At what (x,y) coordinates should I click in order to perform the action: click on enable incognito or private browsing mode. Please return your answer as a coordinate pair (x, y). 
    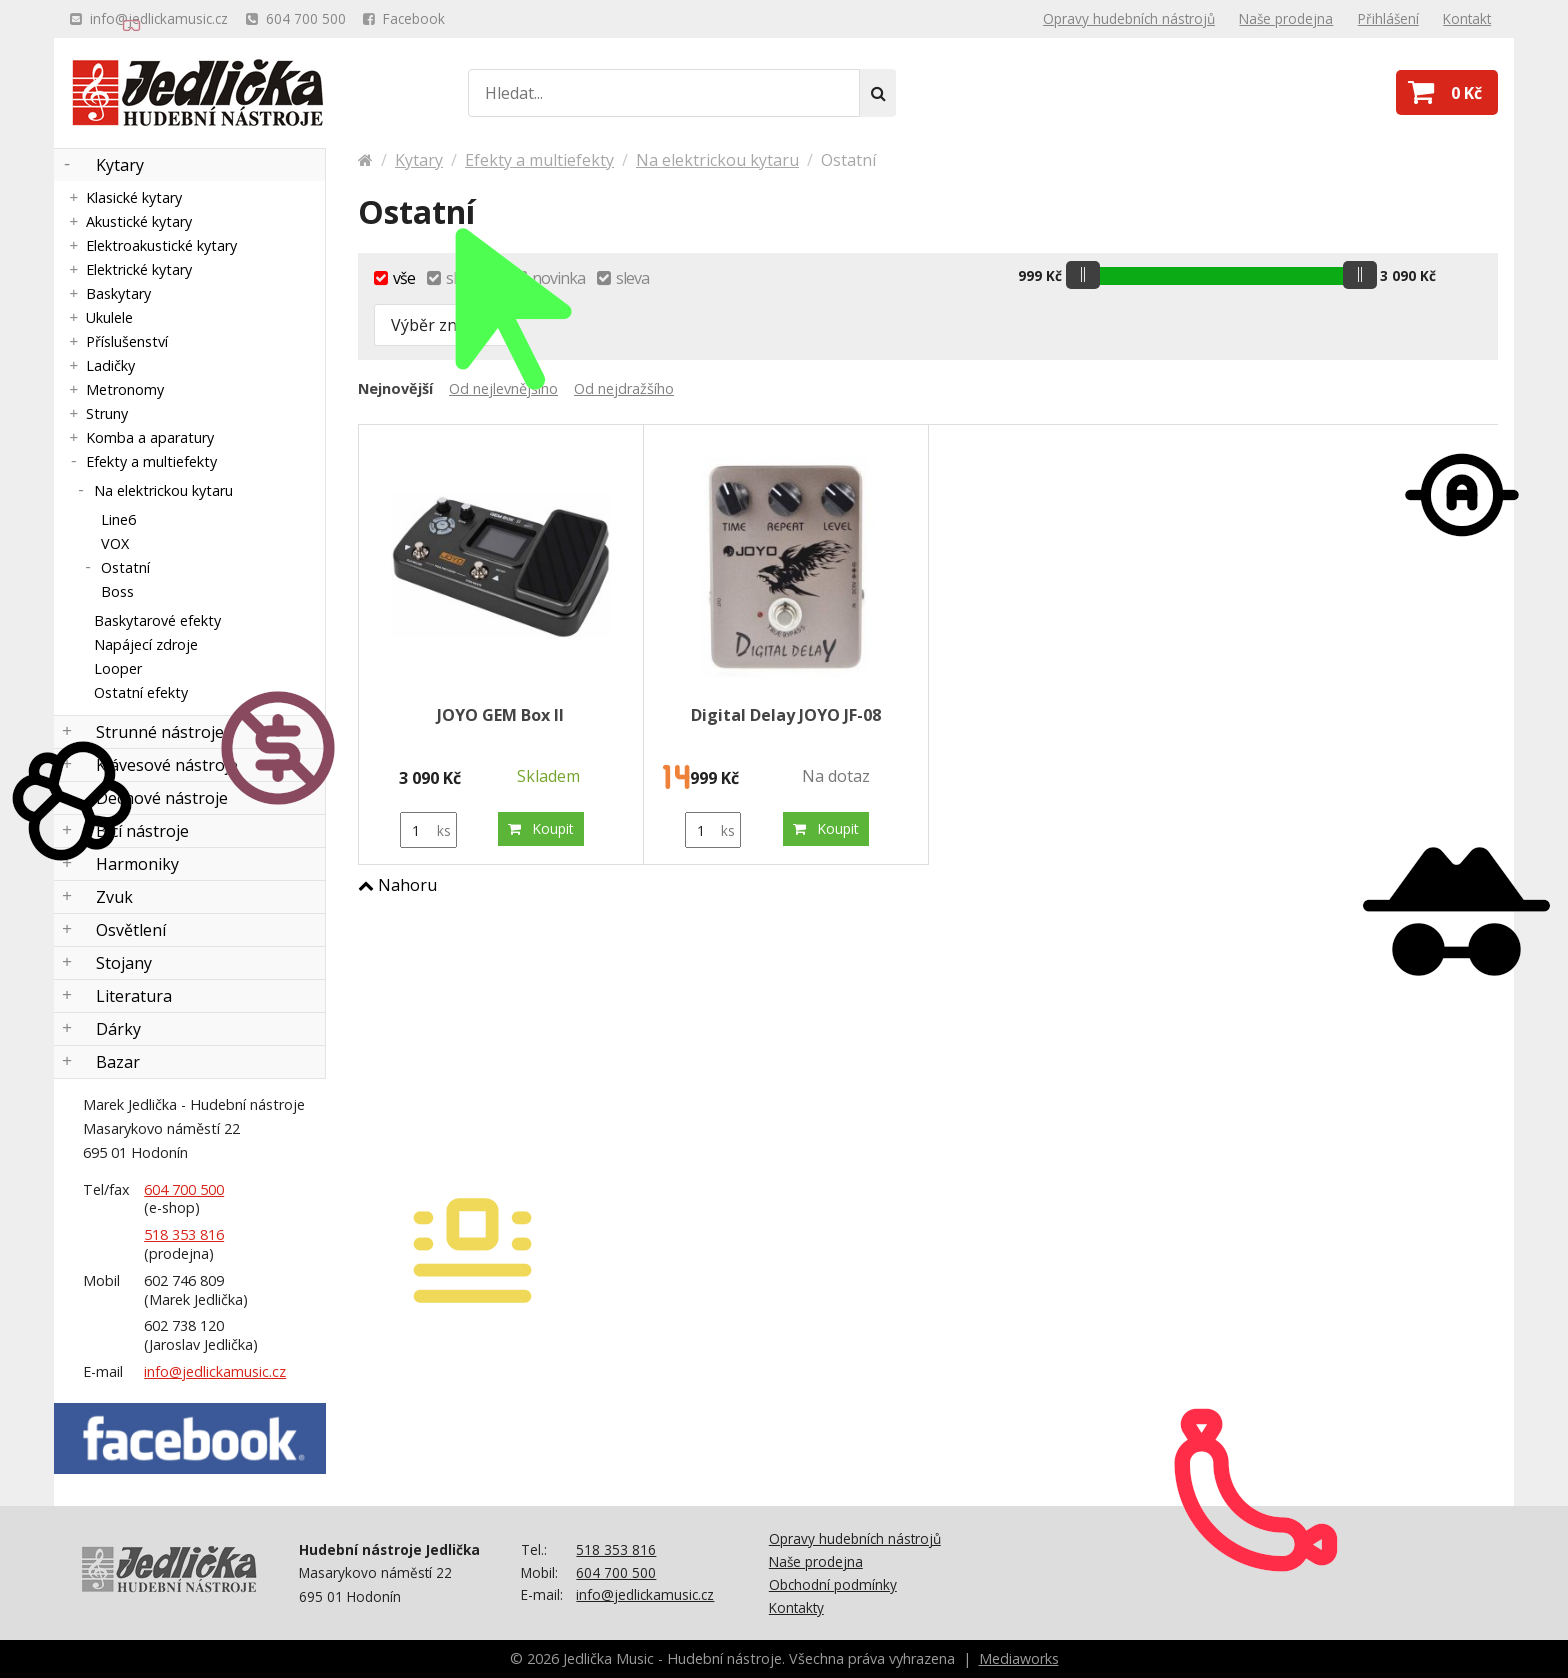
    Looking at the image, I should click on (1456, 911).